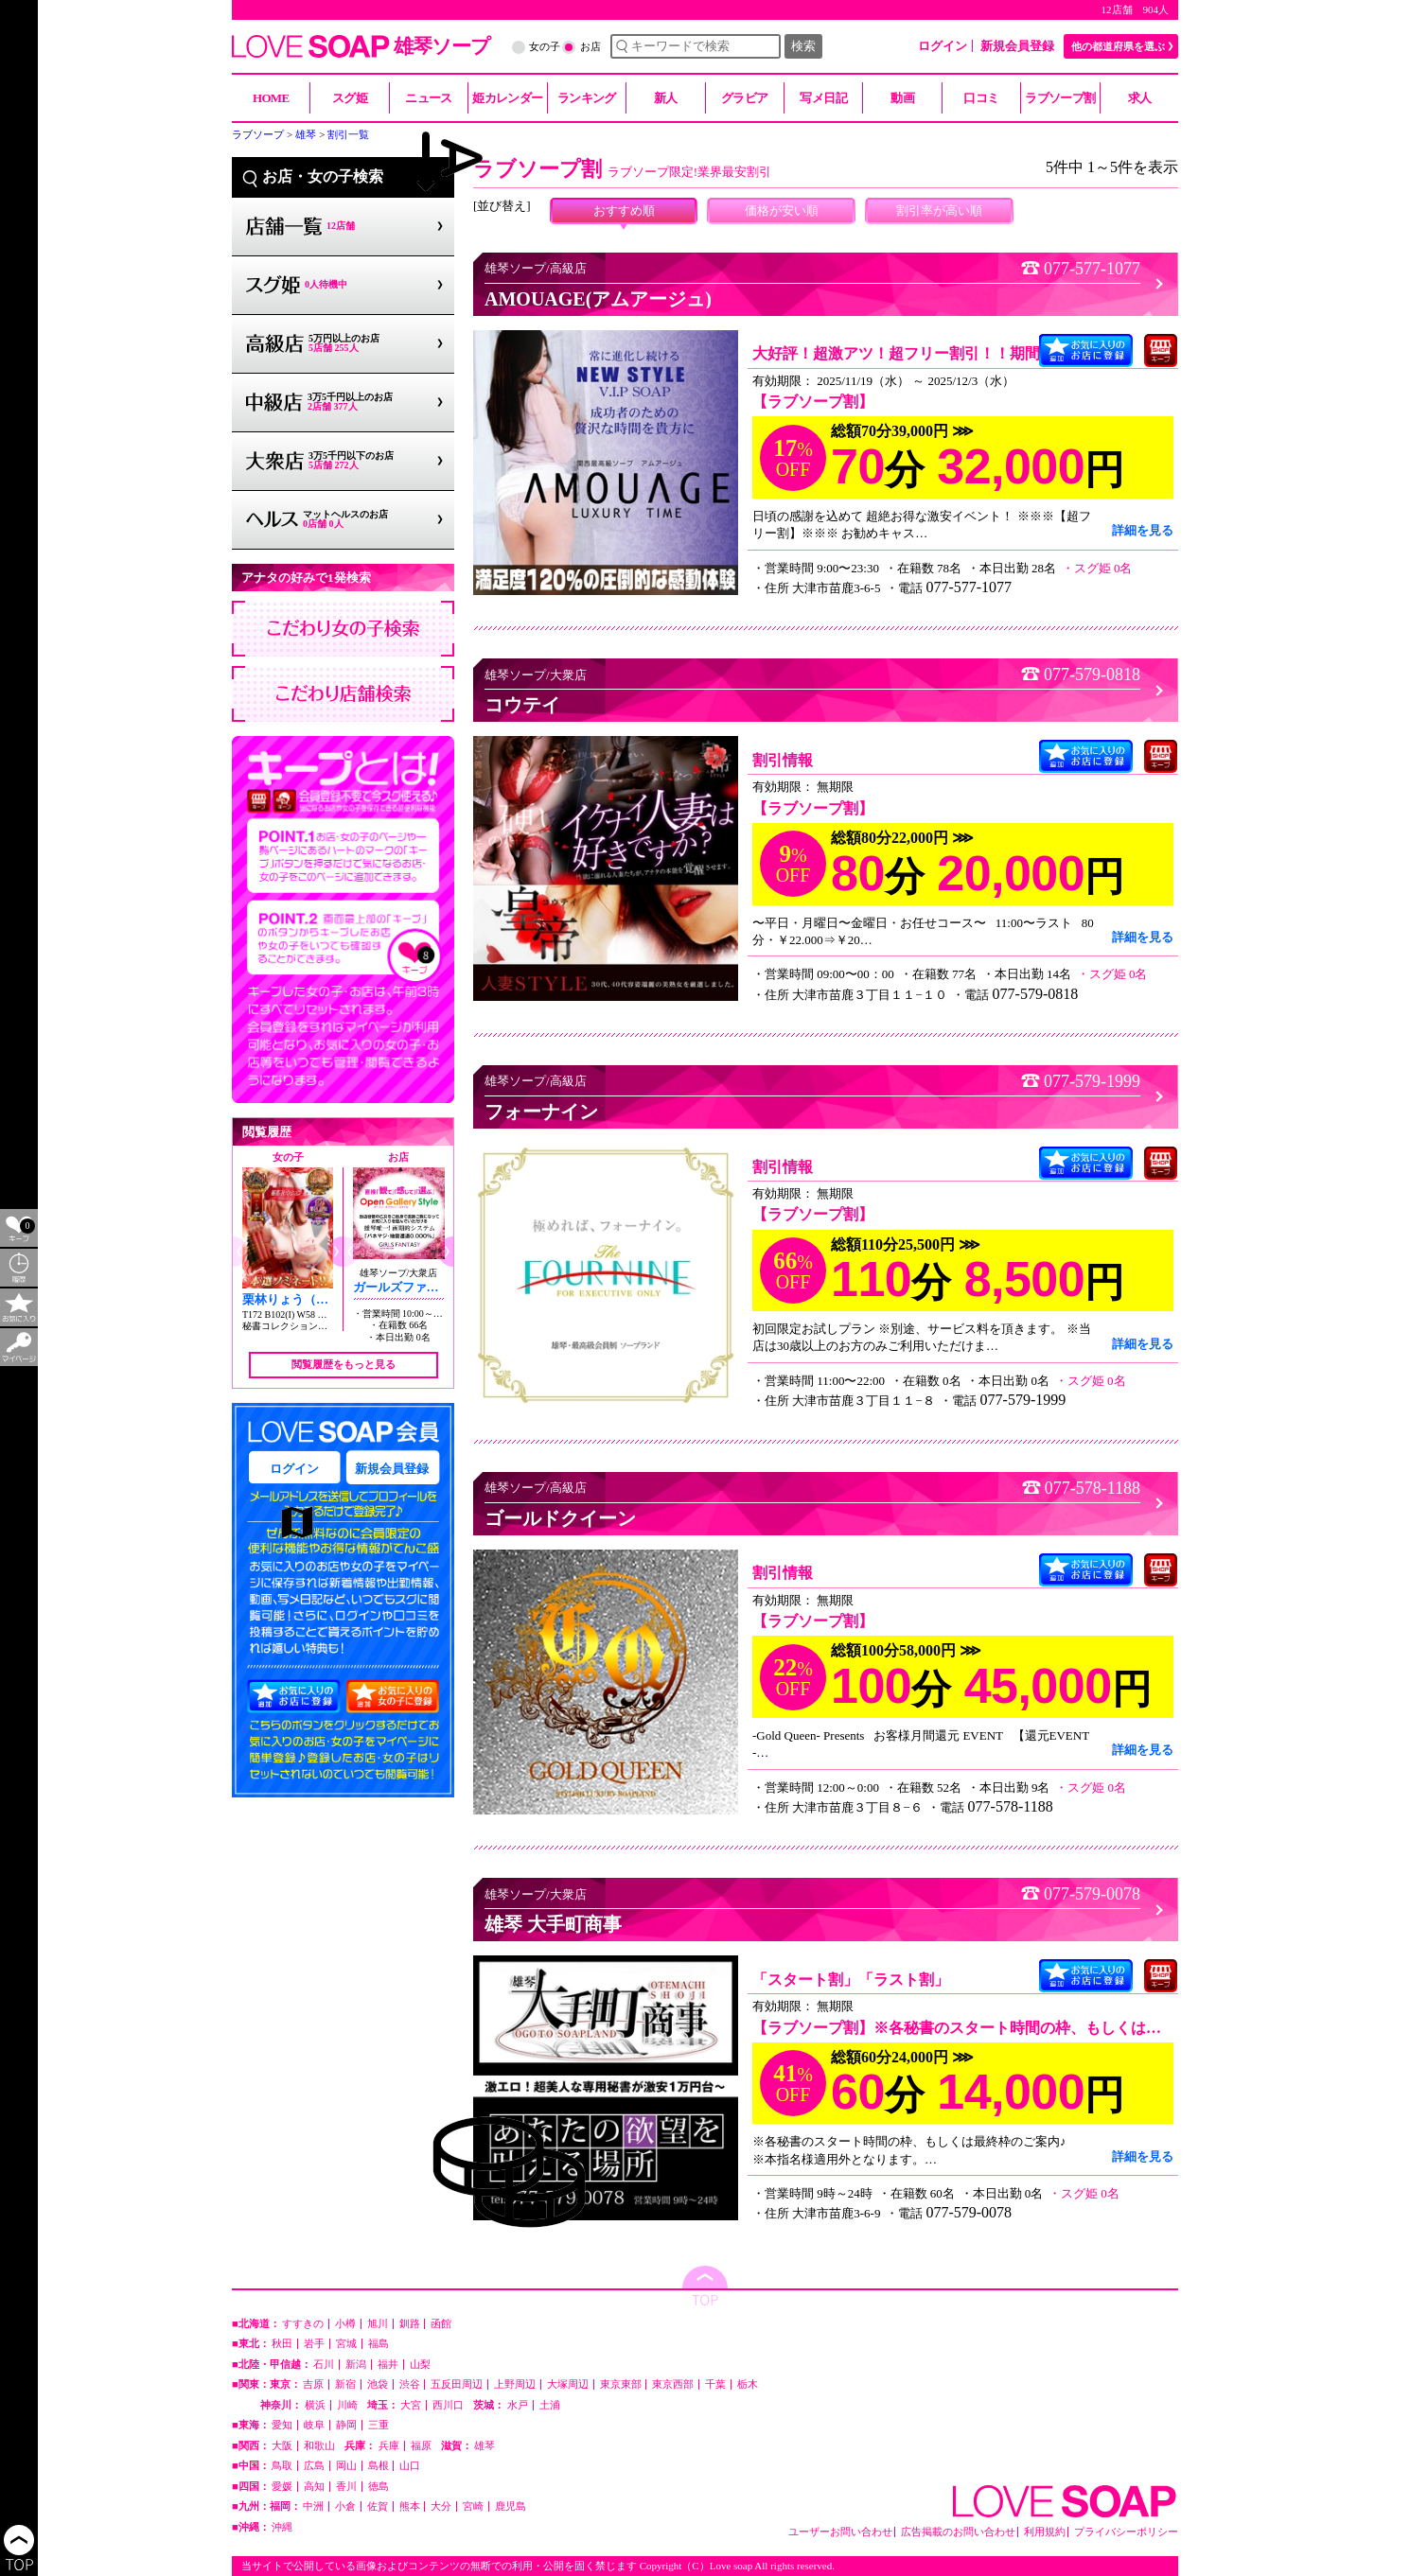 This screenshot has height=2576, width=1410. What do you see at coordinates (297, 1522) in the screenshot?
I see `view map` at bounding box center [297, 1522].